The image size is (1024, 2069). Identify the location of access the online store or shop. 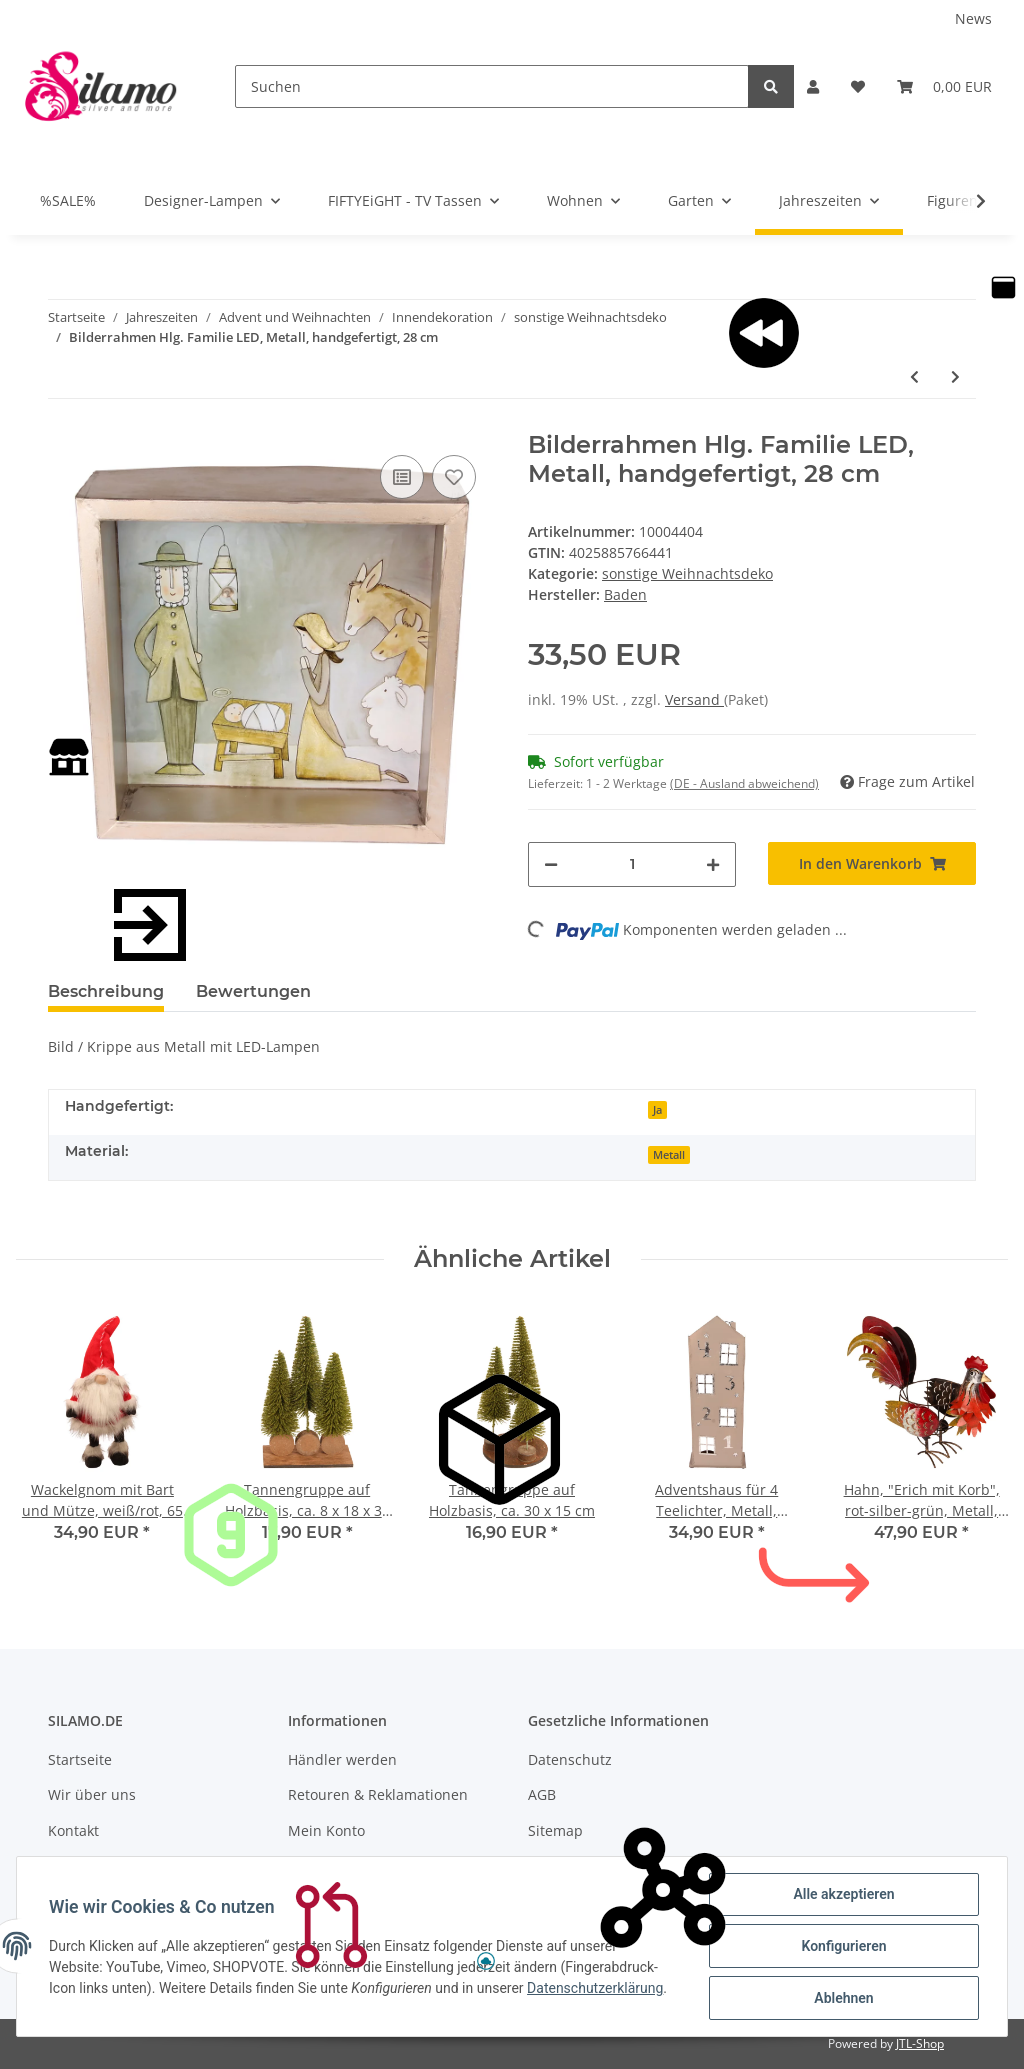
(69, 757).